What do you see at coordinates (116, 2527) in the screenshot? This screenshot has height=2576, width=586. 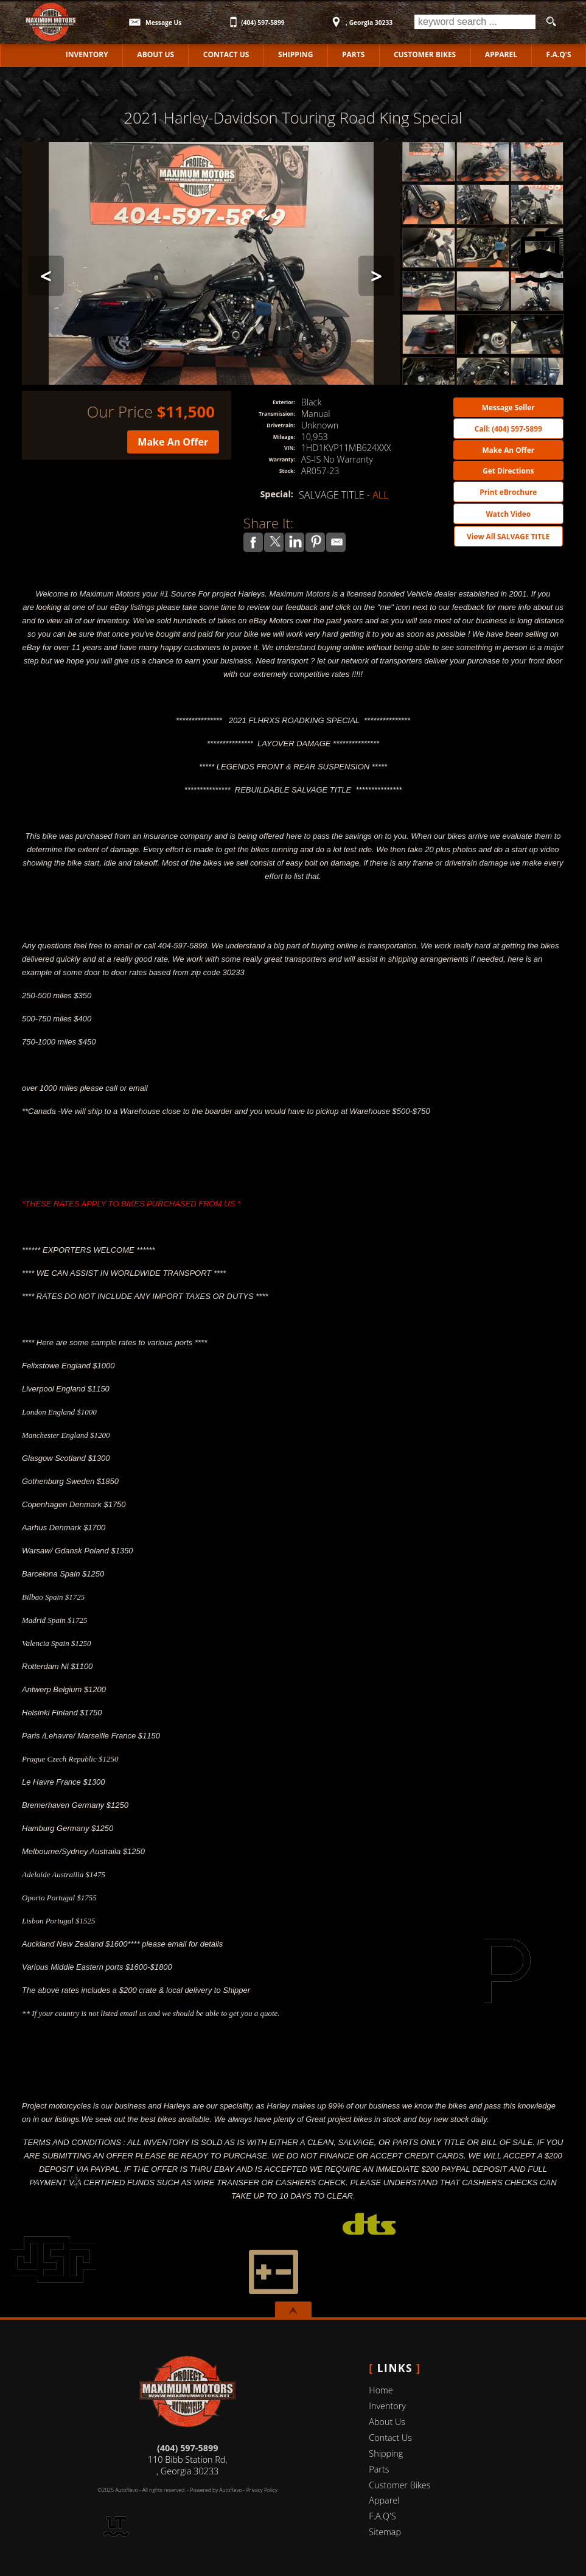 I see `open LanguageTool grammar and spell checker` at bounding box center [116, 2527].